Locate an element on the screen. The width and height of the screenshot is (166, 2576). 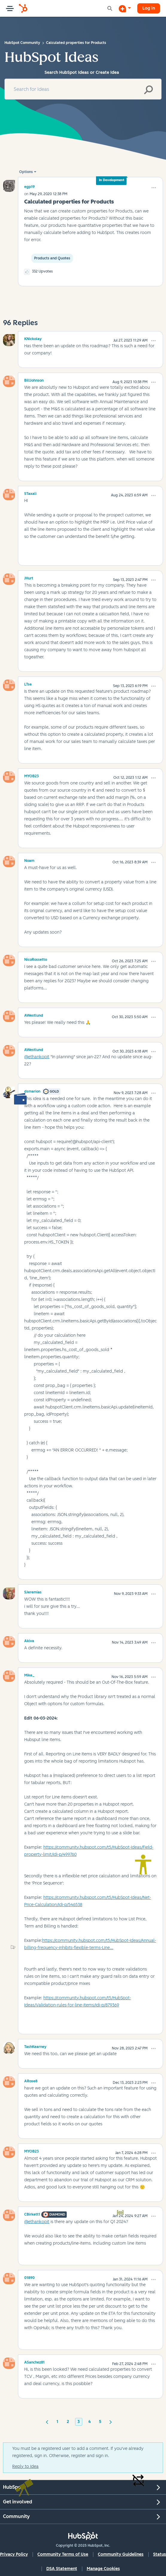
repeat mode is disabled is located at coordinates (138, 2480).